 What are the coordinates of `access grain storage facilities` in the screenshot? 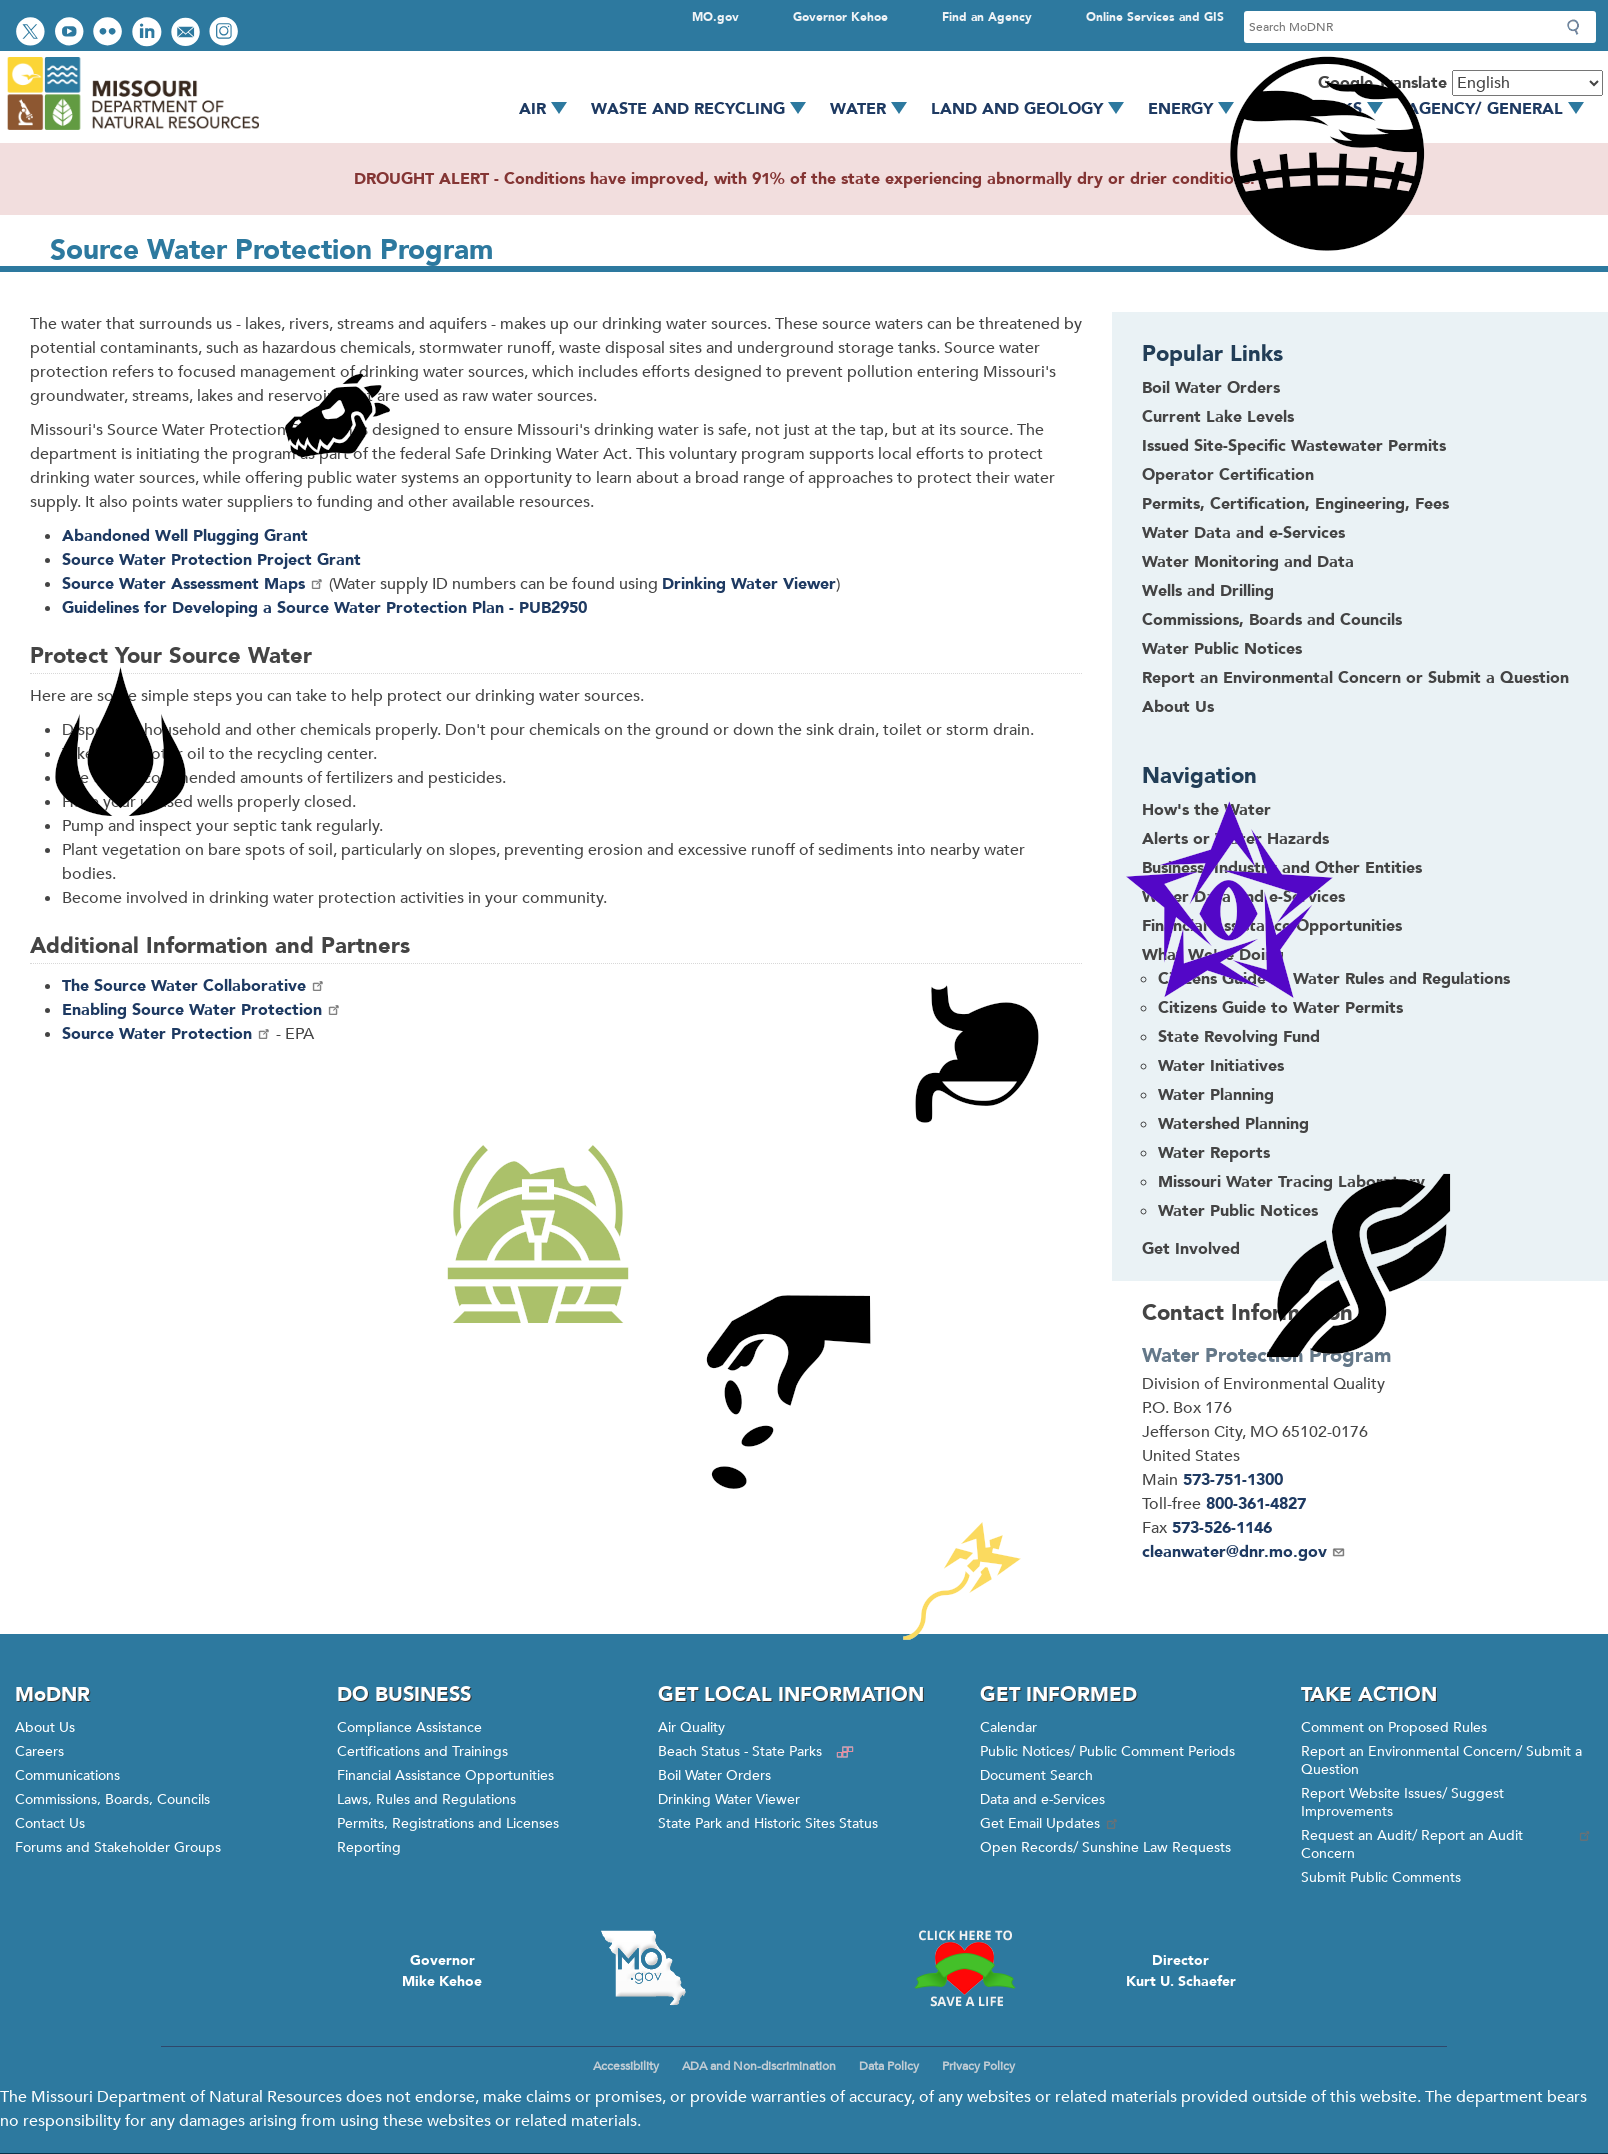 It's located at (538, 1234).